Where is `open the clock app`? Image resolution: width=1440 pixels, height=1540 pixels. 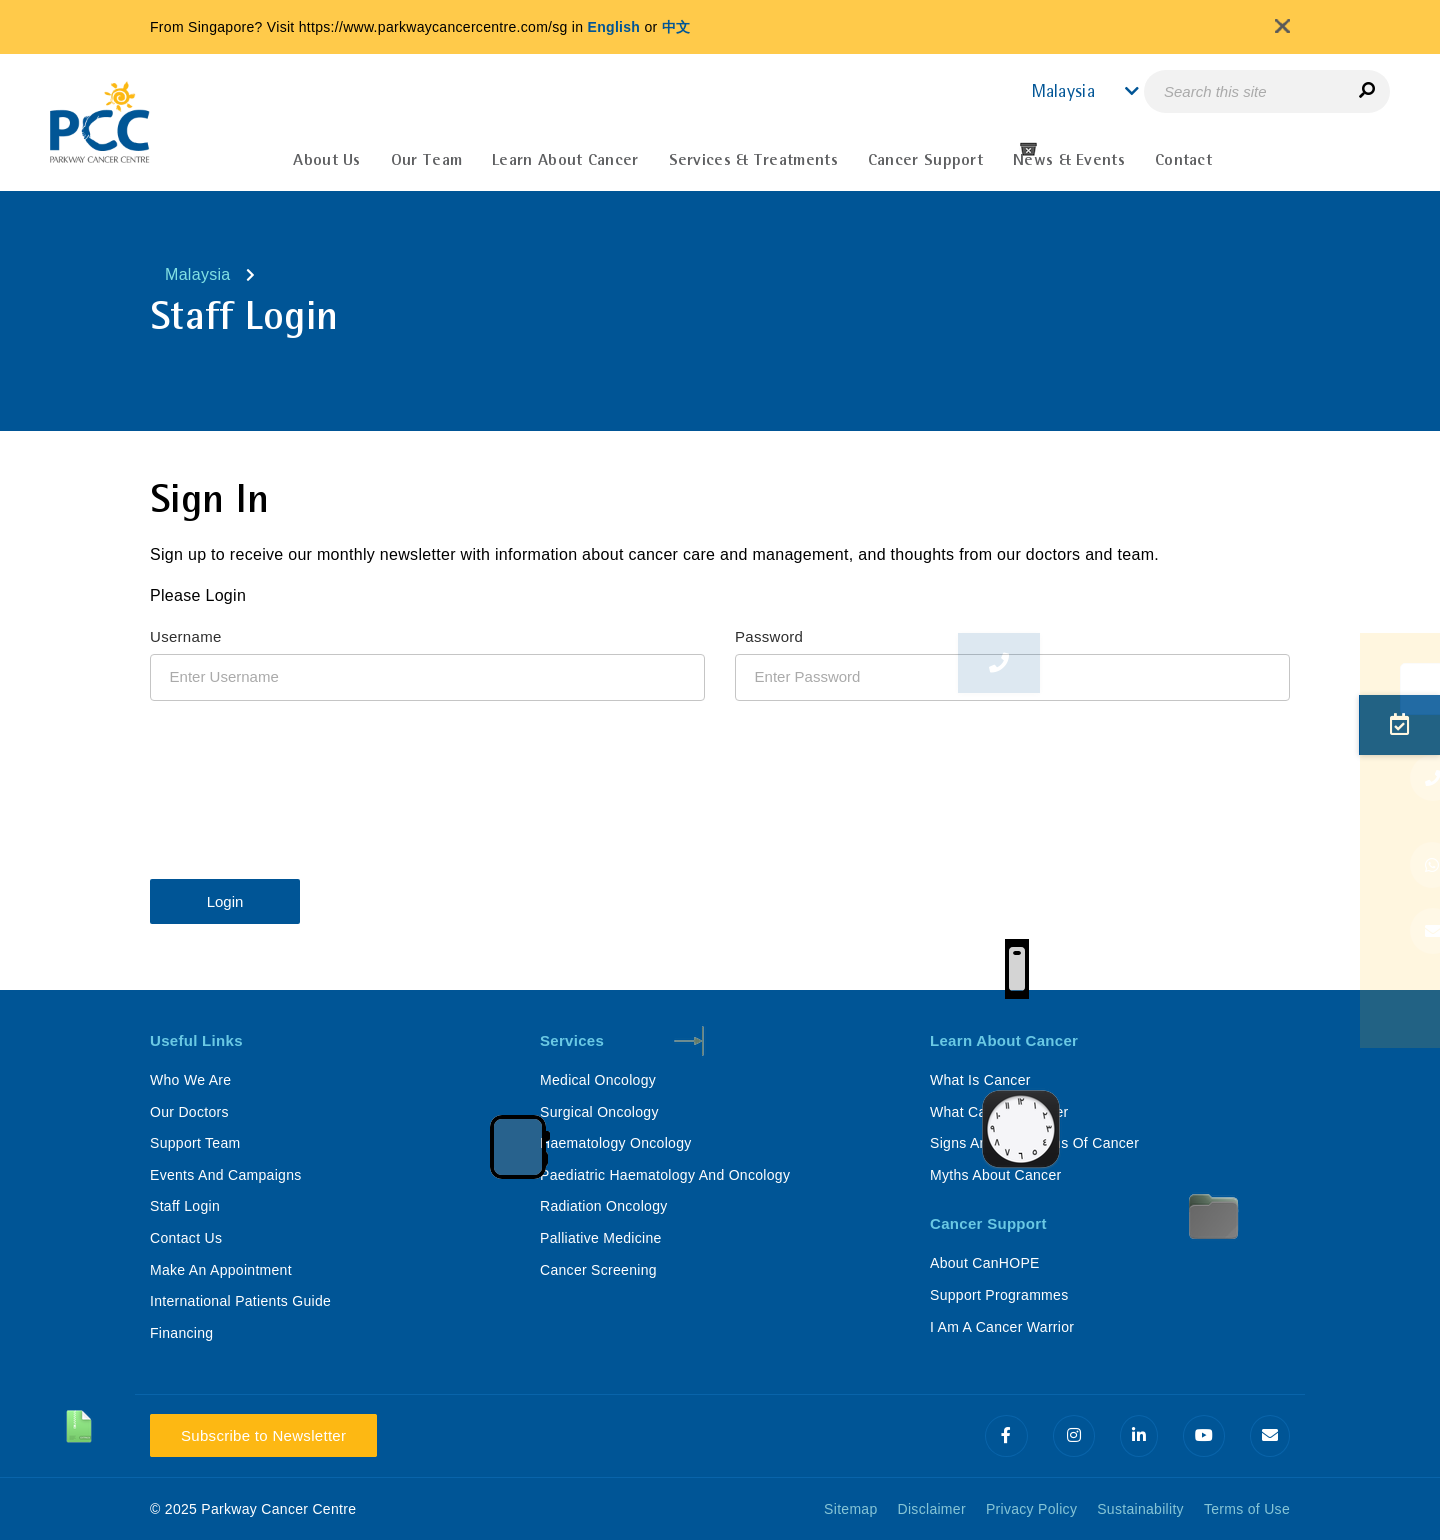
open the clock app is located at coordinates (1021, 1129).